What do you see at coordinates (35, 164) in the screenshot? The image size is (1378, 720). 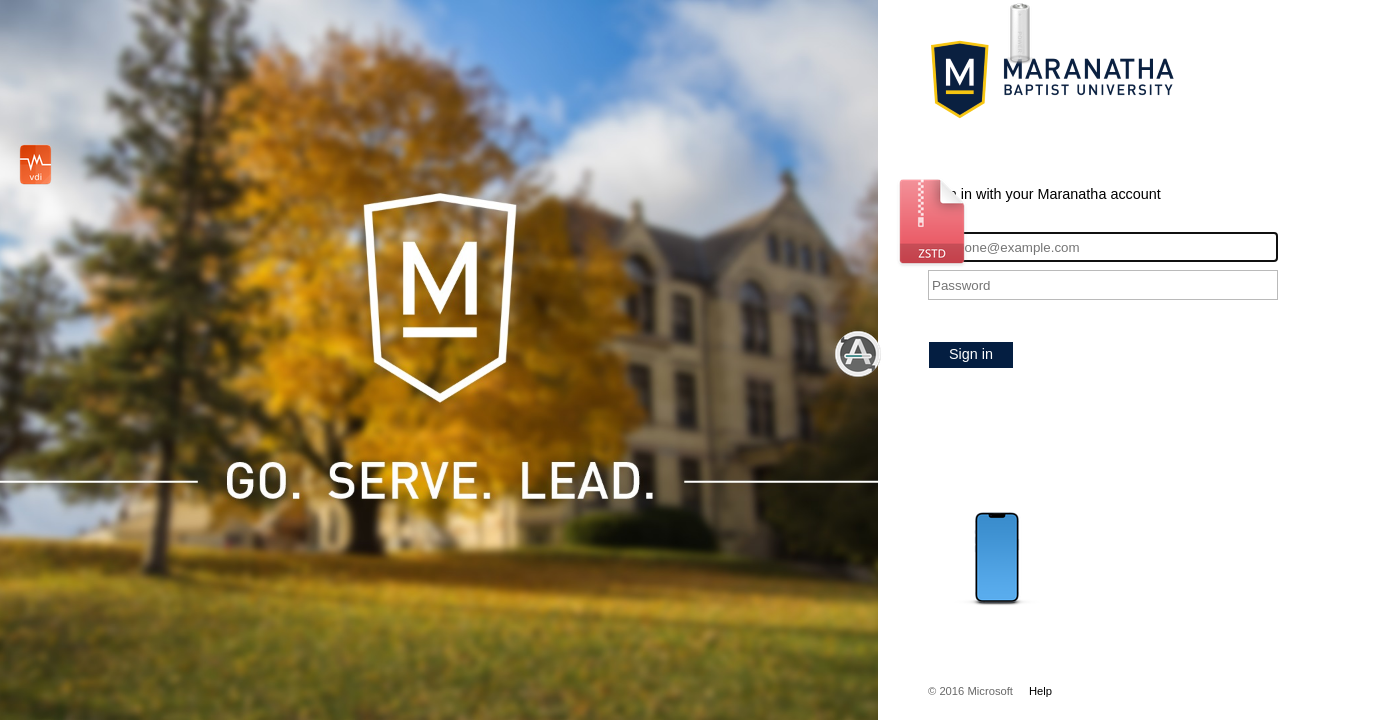 I see `virtualbox virtual disk image file` at bounding box center [35, 164].